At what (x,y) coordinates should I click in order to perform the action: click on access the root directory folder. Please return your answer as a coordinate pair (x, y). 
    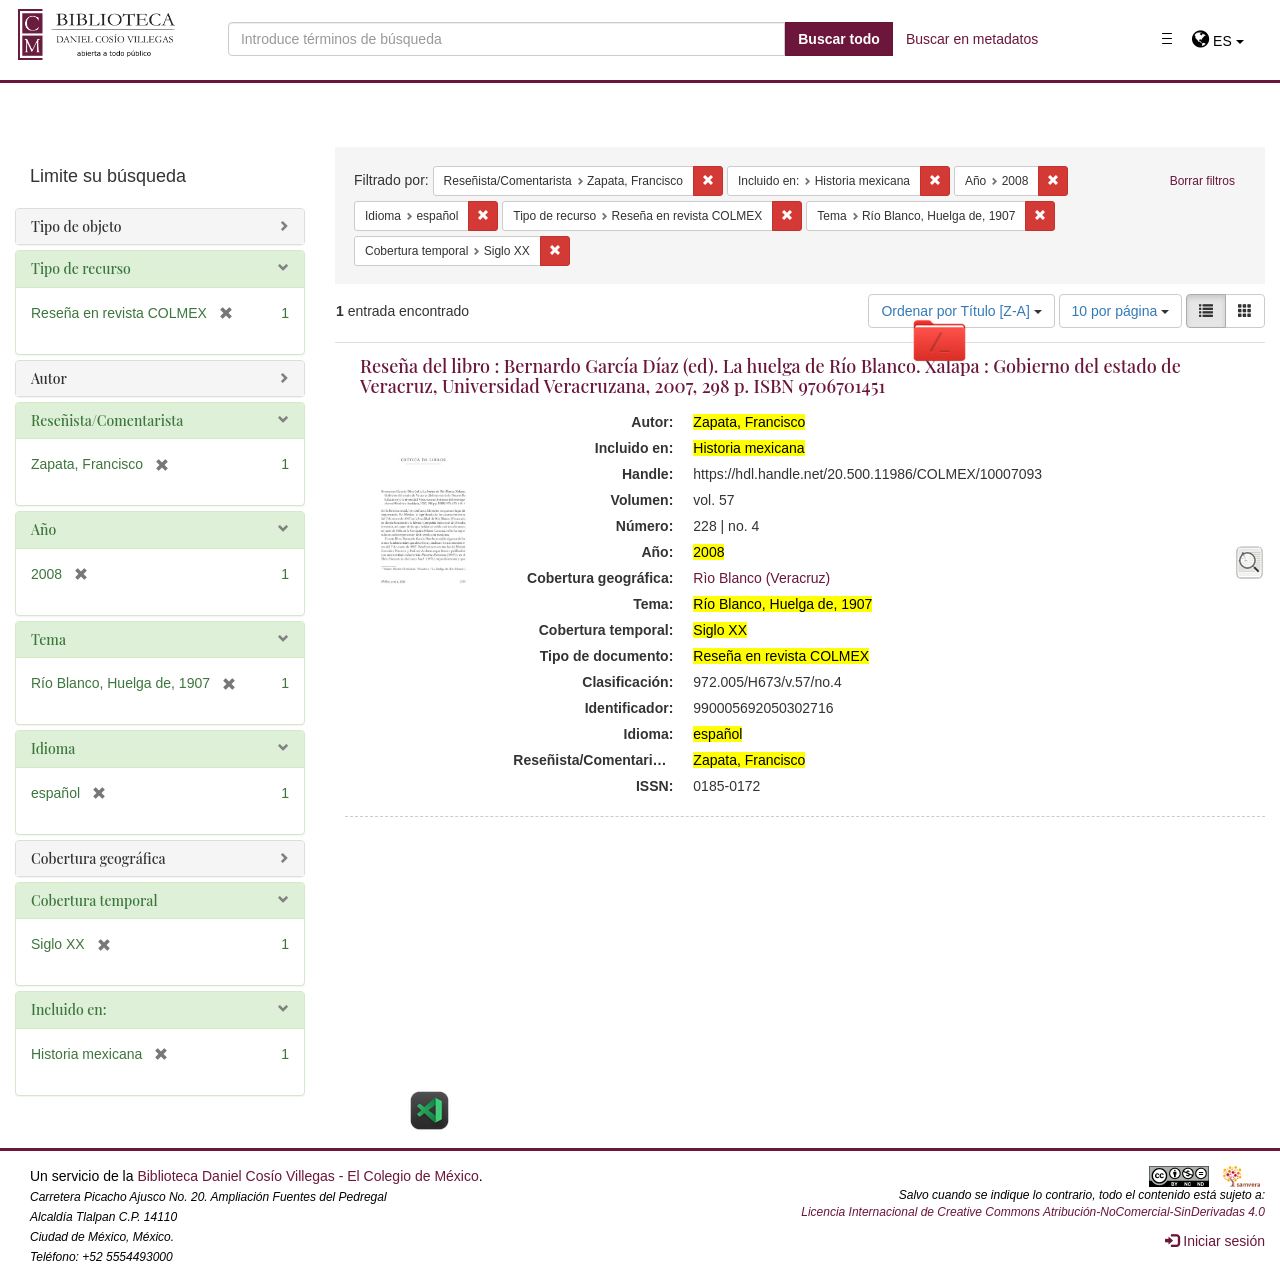
    Looking at the image, I should click on (939, 340).